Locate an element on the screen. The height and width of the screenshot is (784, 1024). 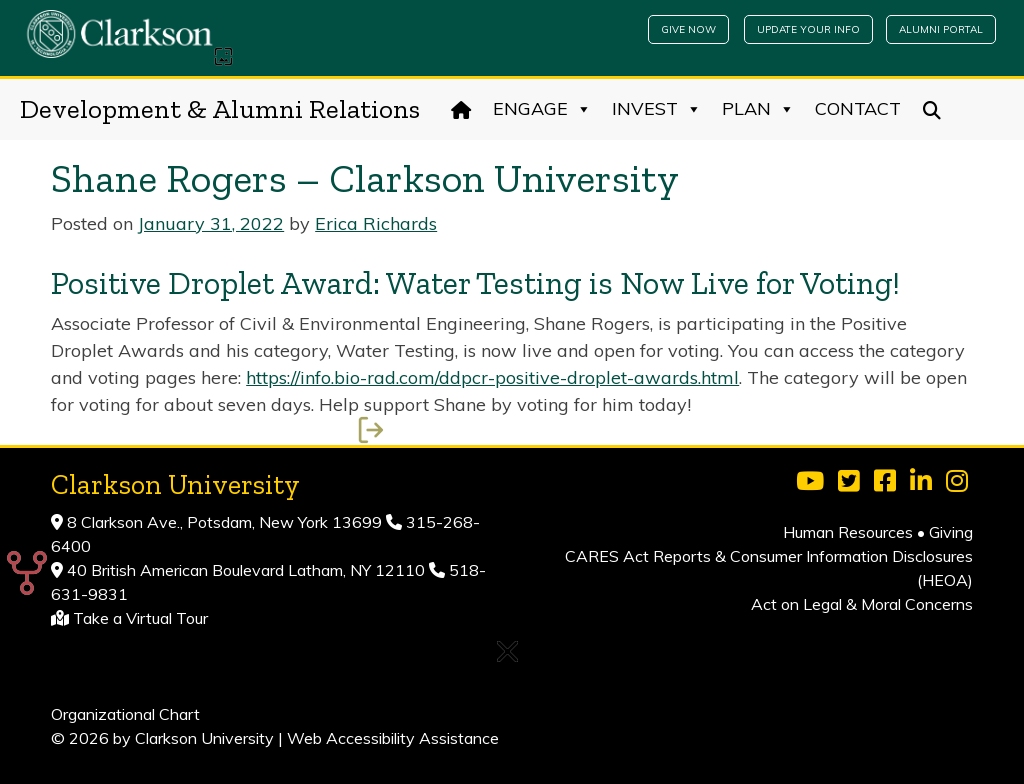
sign out of your account is located at coordinates (370, 430).